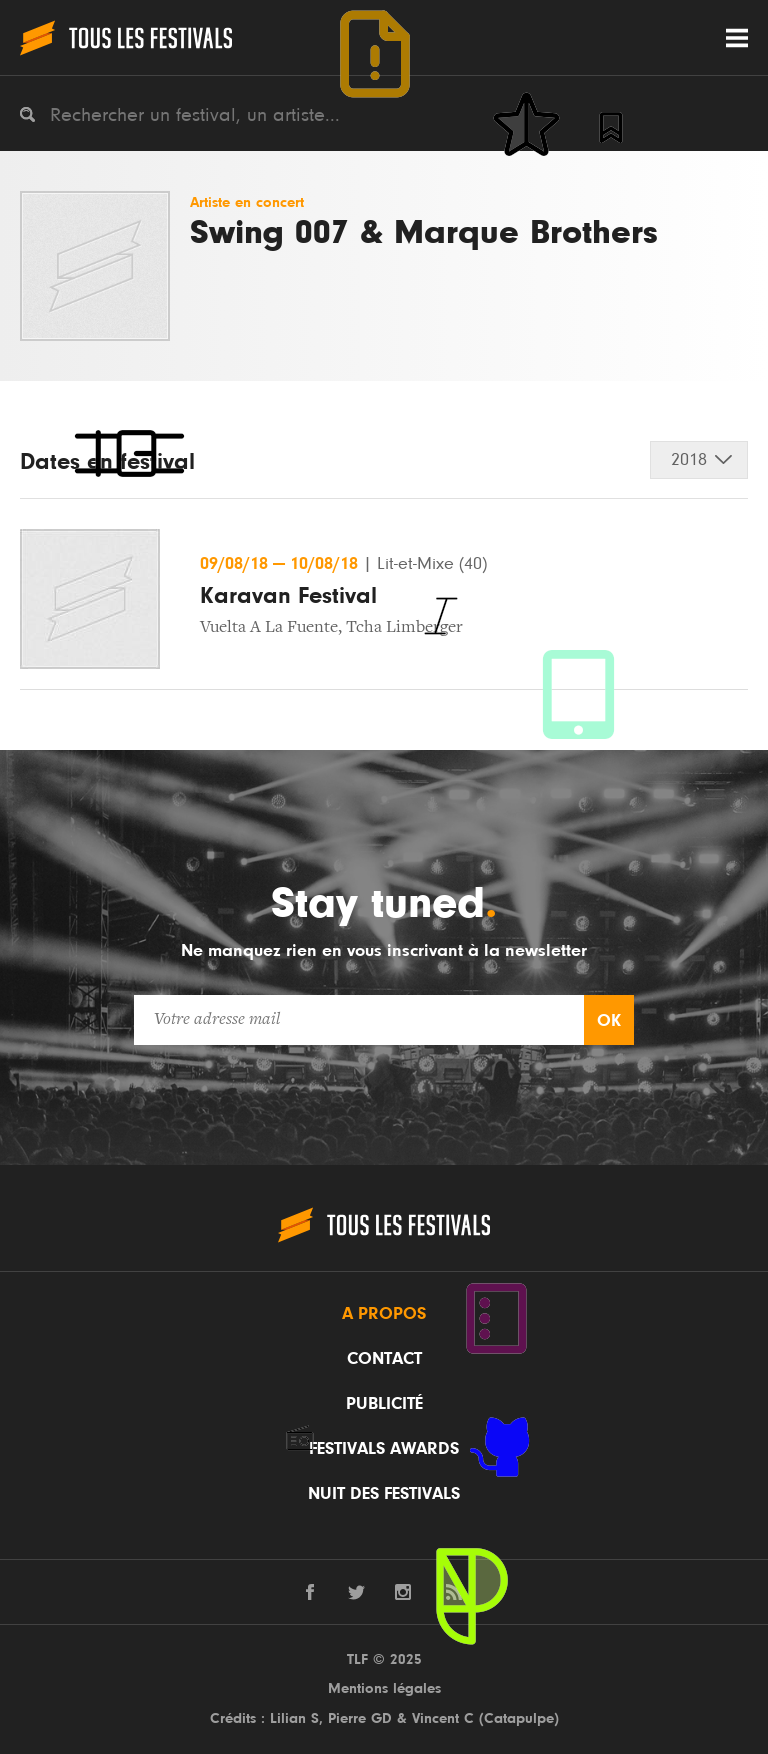 The height and width of the screenshot is (1754, 768). What do you see at coordinates (496, 1318) in the screenshot?
I see `view or open film script` at bounding box center [496, 1318].